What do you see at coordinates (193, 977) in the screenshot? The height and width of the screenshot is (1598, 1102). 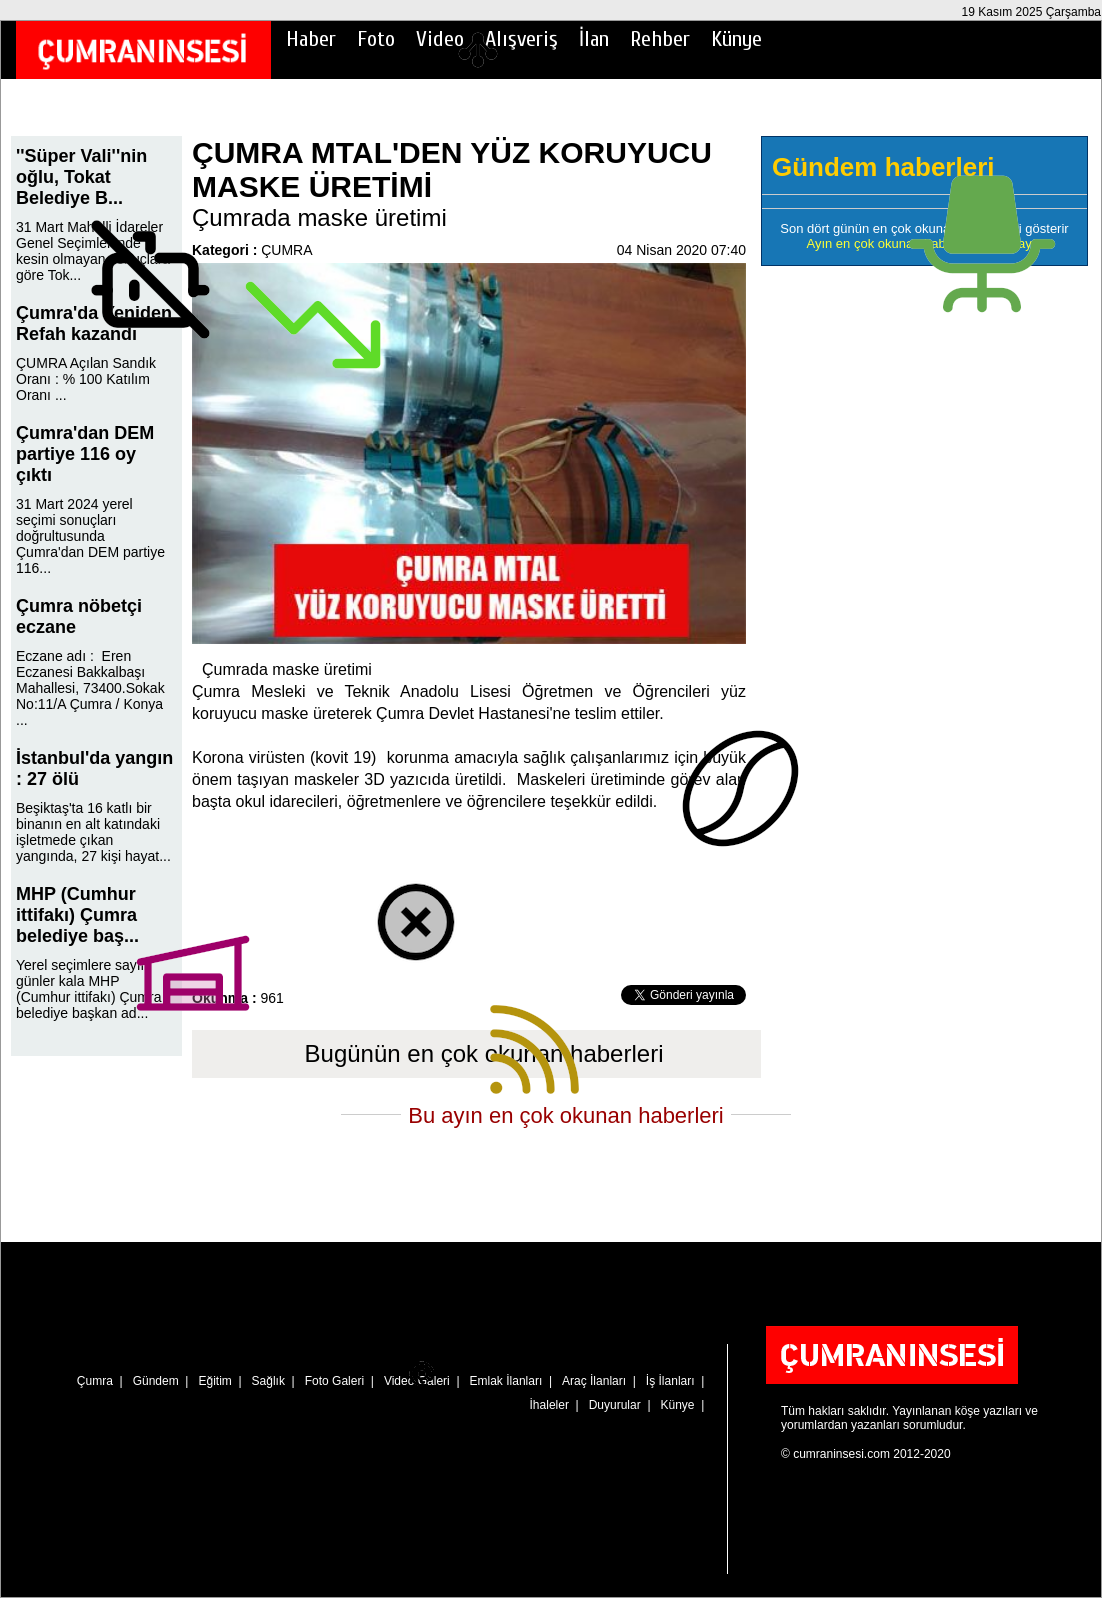 I see `access warehouse or storage inventory` at bounding box center [193, 977].